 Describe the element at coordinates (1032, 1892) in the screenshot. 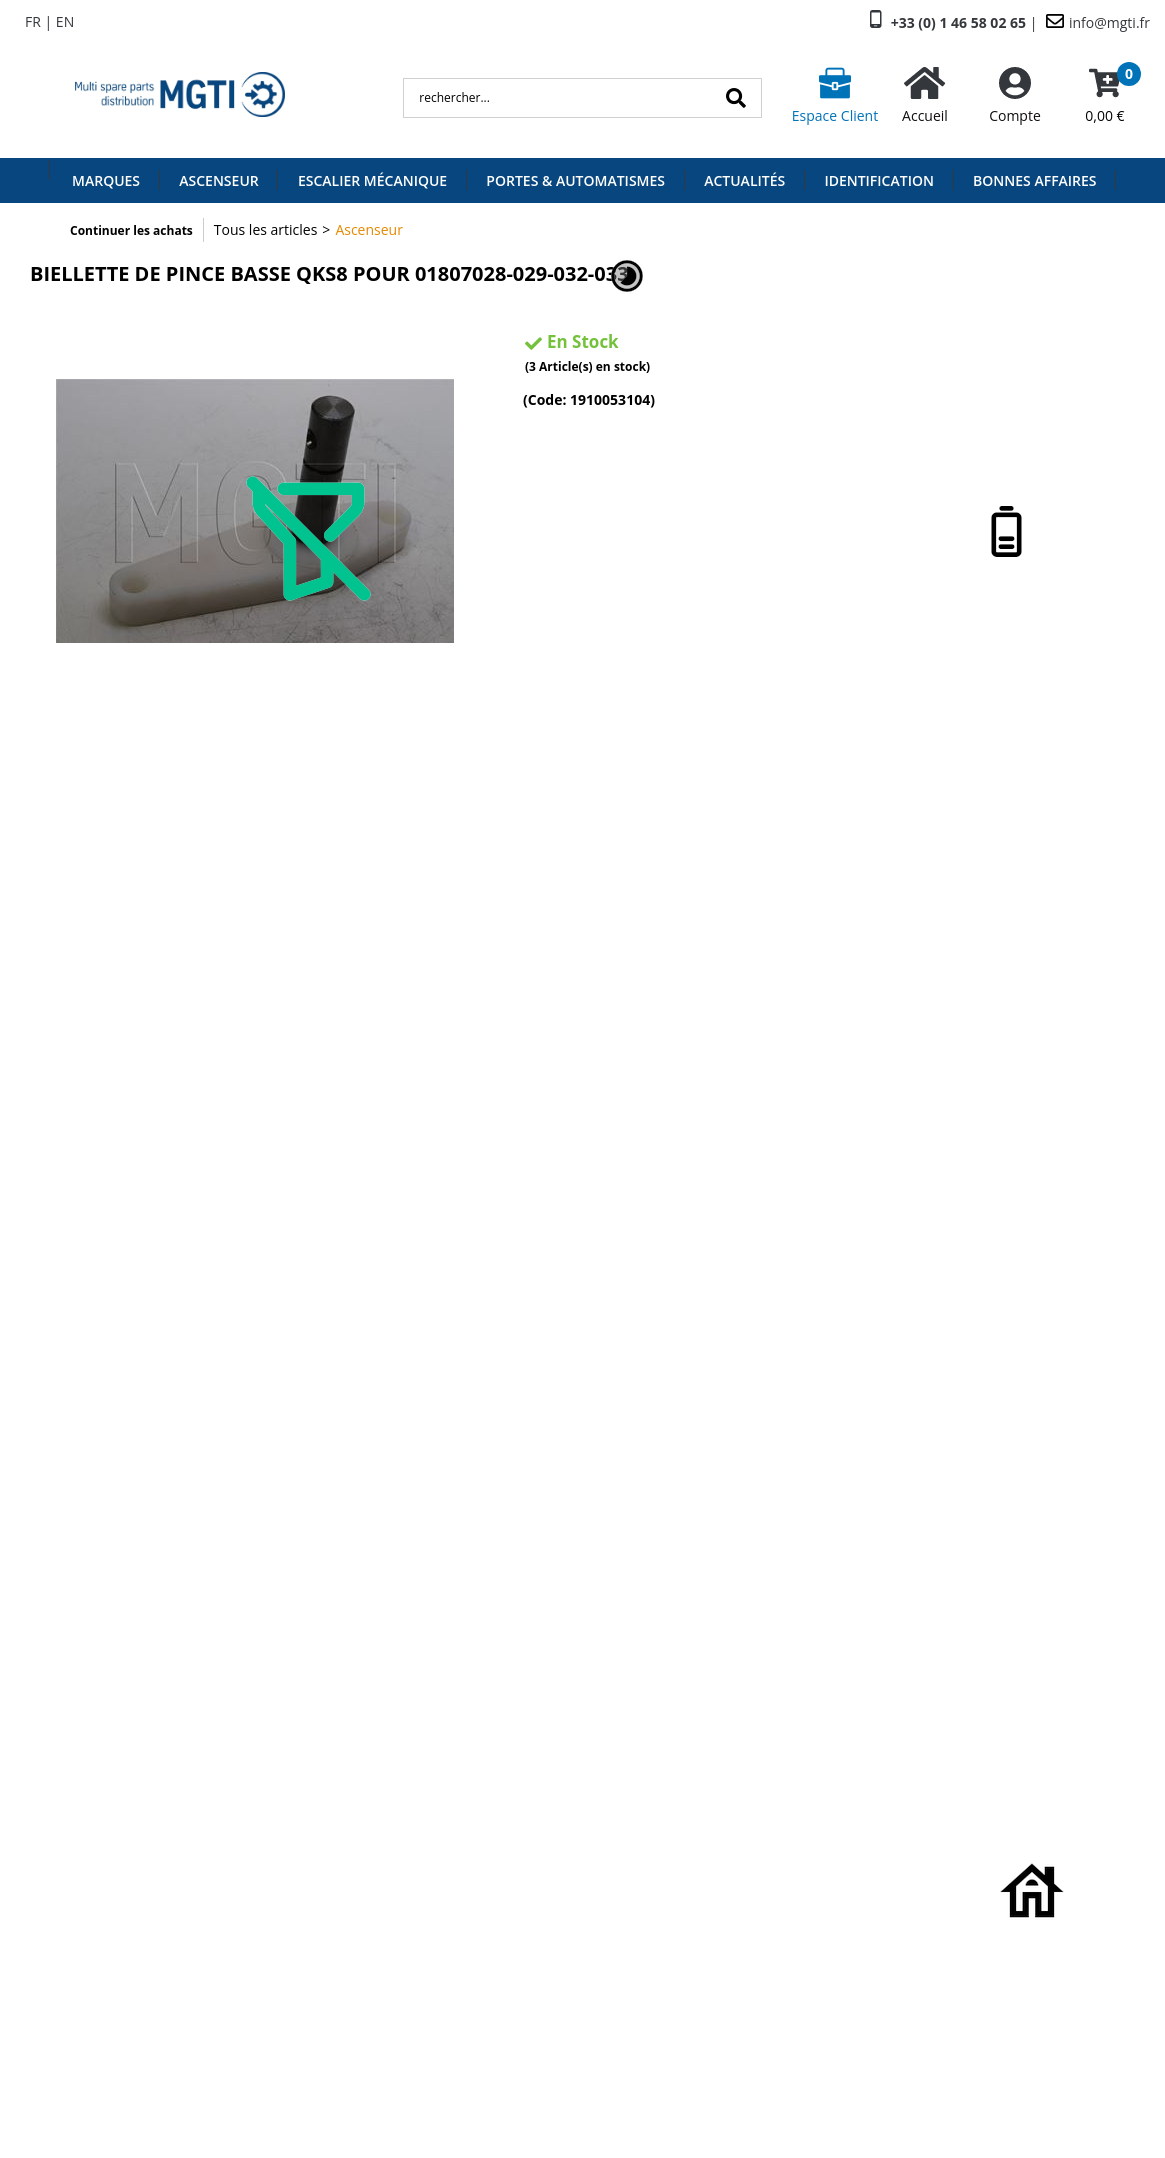

I see `go to home screen` at that location.